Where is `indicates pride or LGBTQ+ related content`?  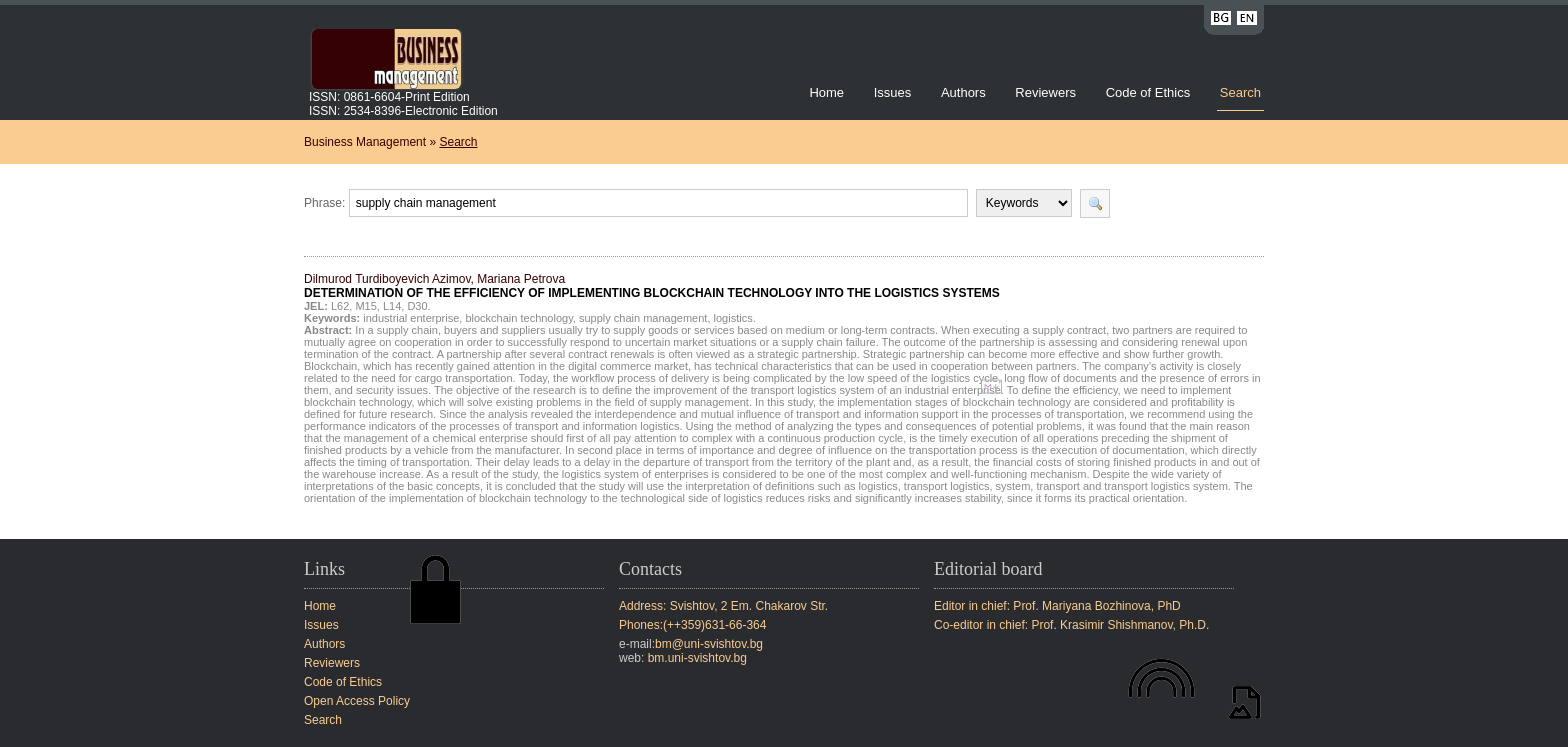
indicates pride or LGBTQ+ related content is located at coordinates (1161, 680).